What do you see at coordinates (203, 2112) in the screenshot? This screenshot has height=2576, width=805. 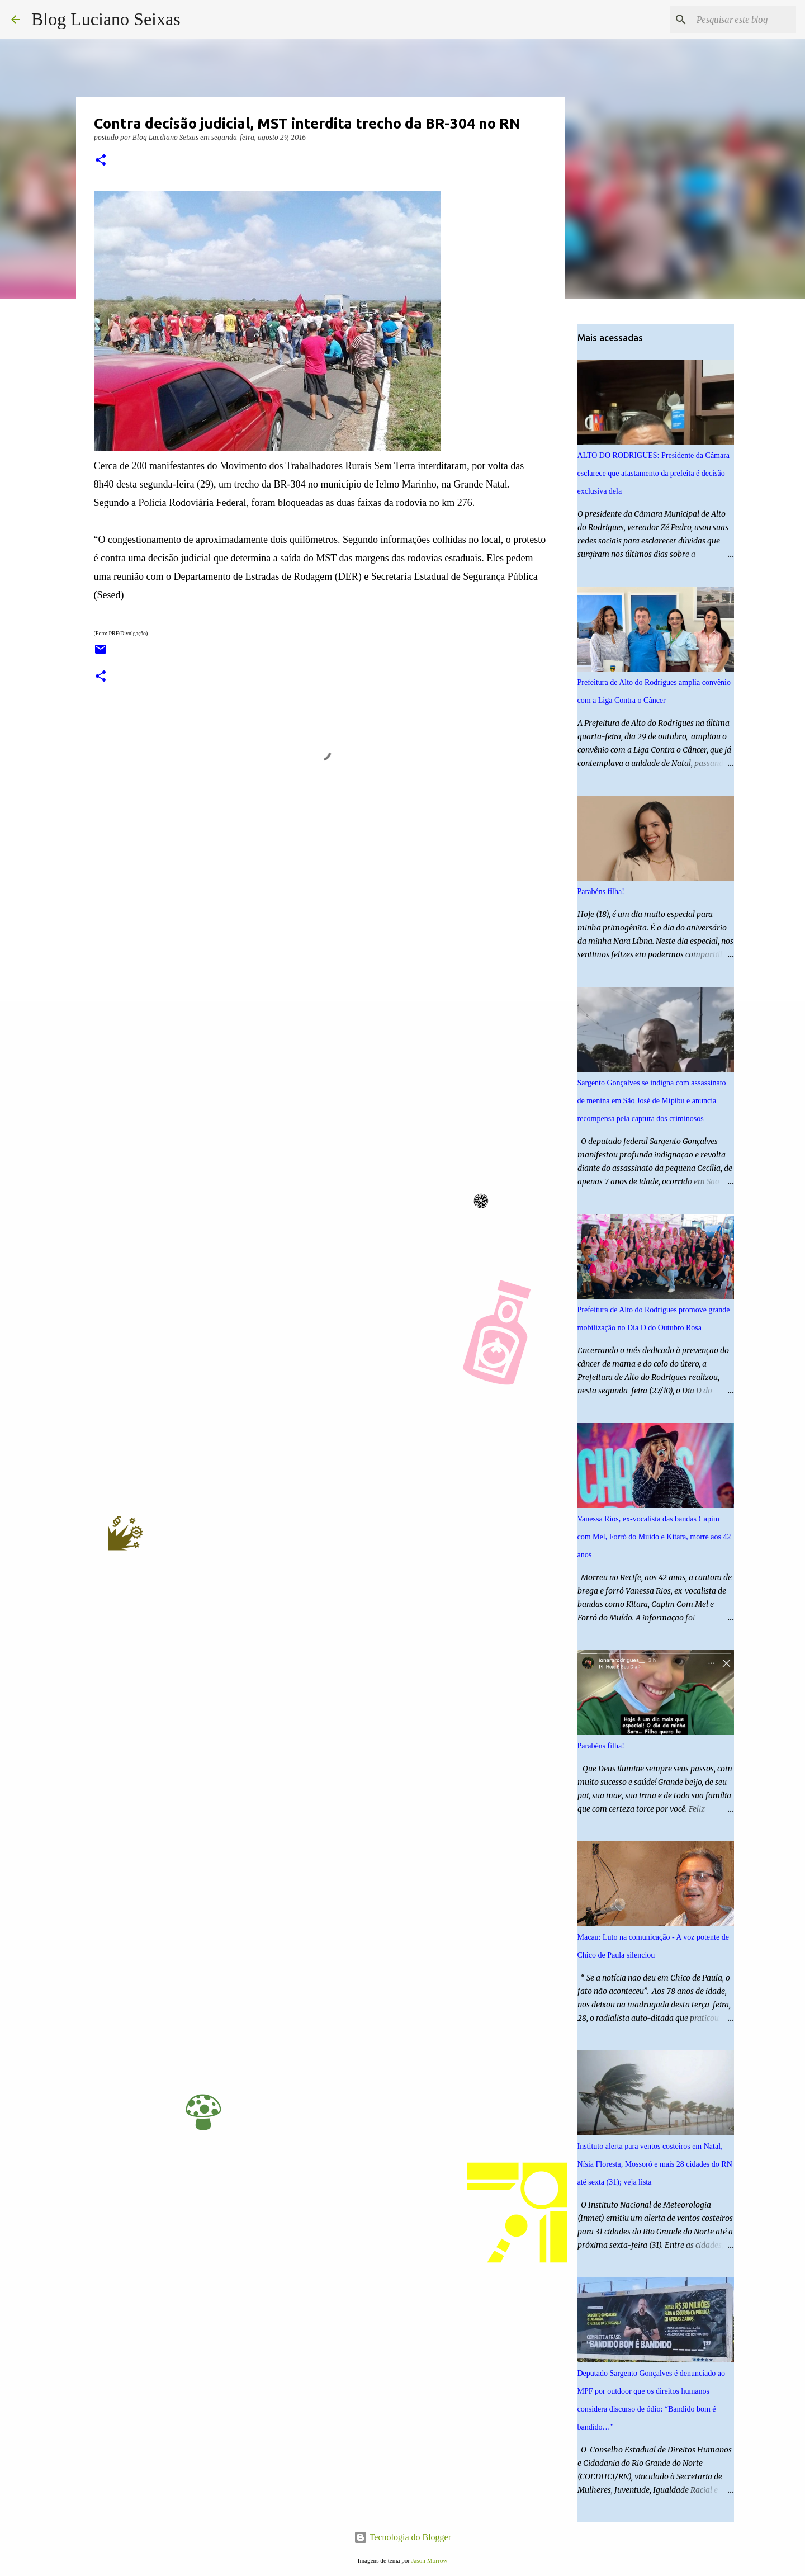 I see `power-up or bonus item in a game` at bounding box center [203, 2112].